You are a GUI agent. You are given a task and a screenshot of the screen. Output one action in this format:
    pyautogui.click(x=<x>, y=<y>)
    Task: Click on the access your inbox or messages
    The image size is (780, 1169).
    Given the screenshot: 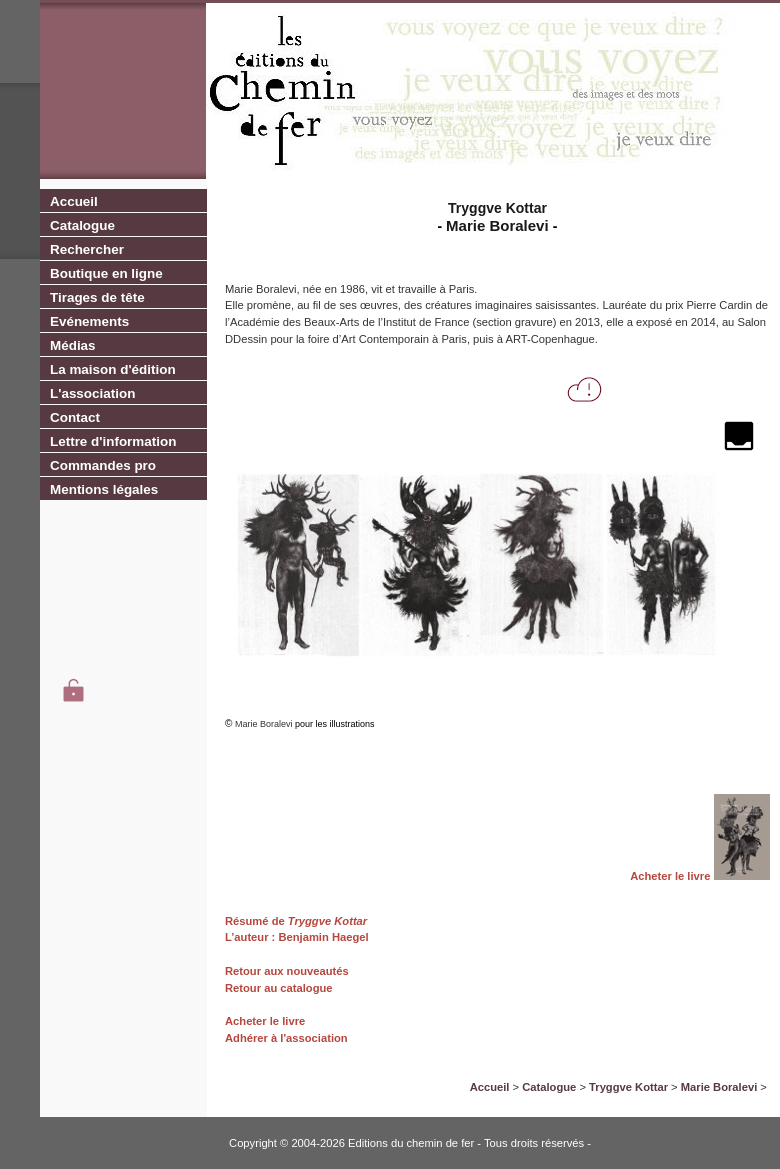 What is the action you would take?
    pyautogui.click(x=739, y=436)
    